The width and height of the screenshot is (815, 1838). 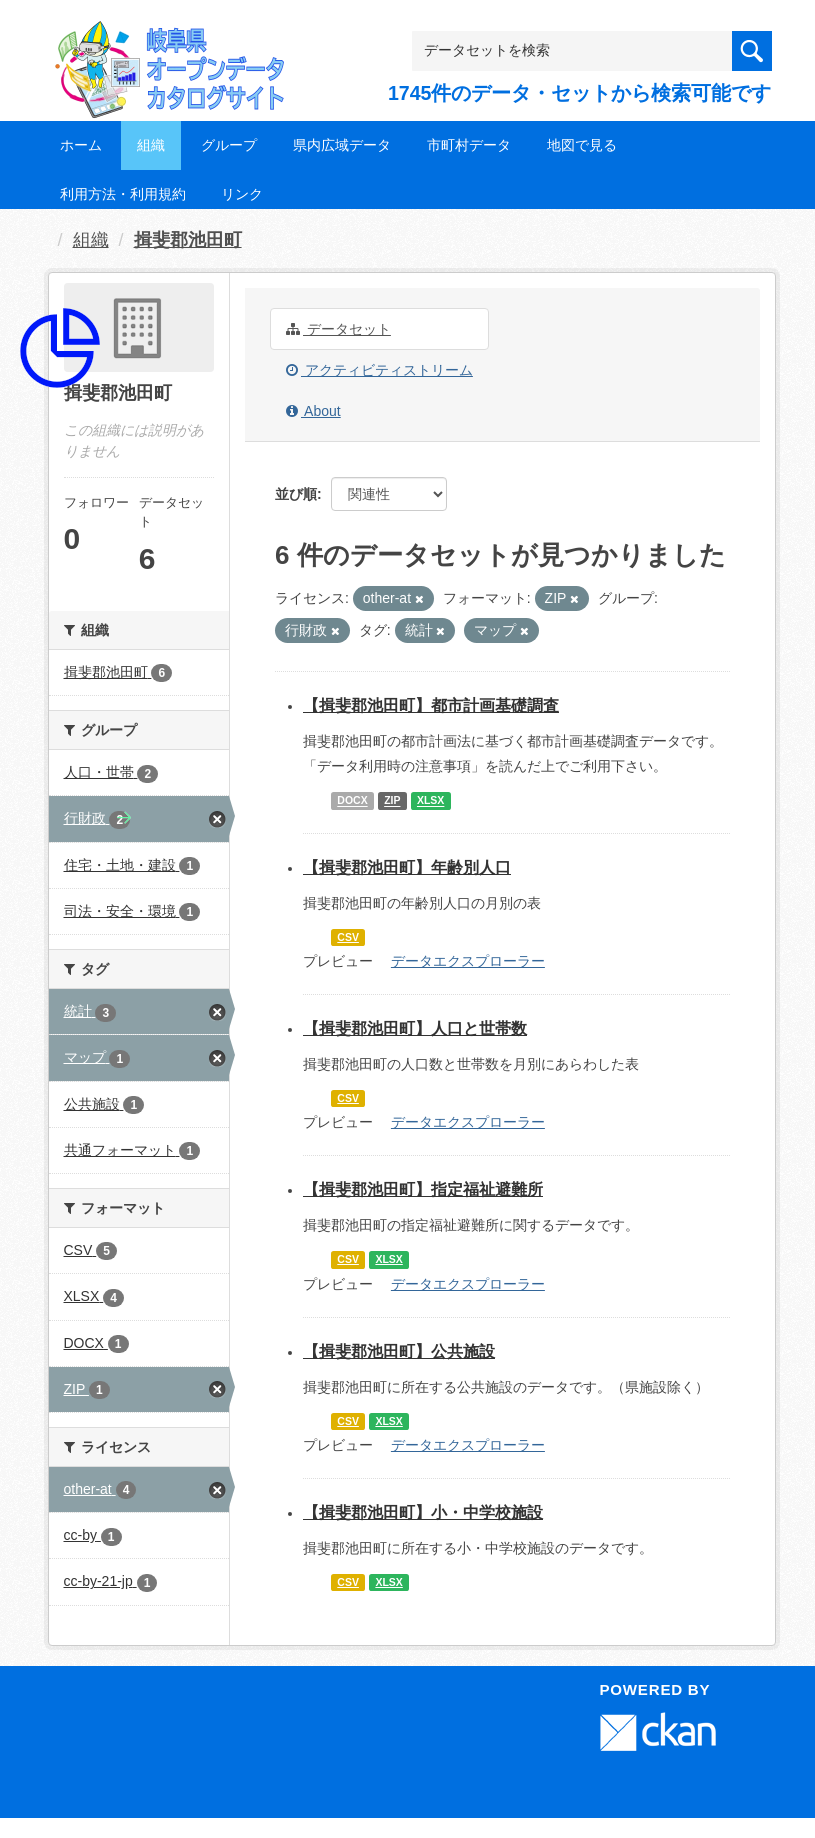 What do you see at coordinates (57, 351) in the screenshot?
I see `view data breakdown or statistics` at bounding box center [57, 351].